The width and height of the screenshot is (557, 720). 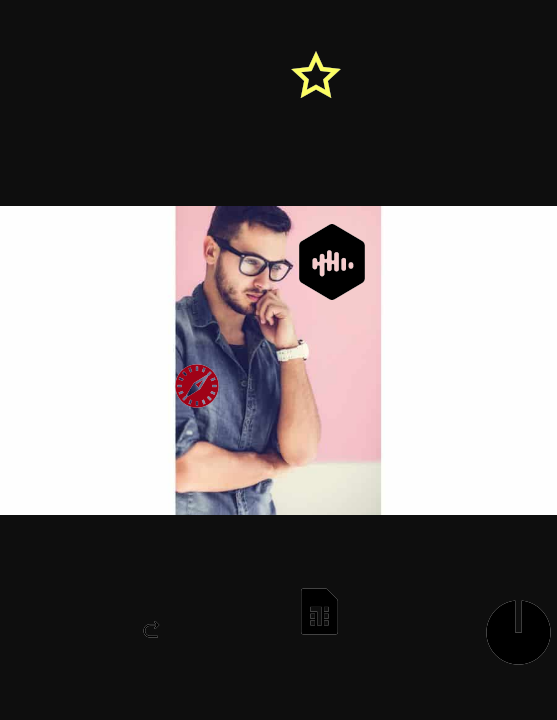 What do you see at coordinates (518, 632) in the screenshot?
I see `power off or shut down the device` at bounding box center [518, 632].